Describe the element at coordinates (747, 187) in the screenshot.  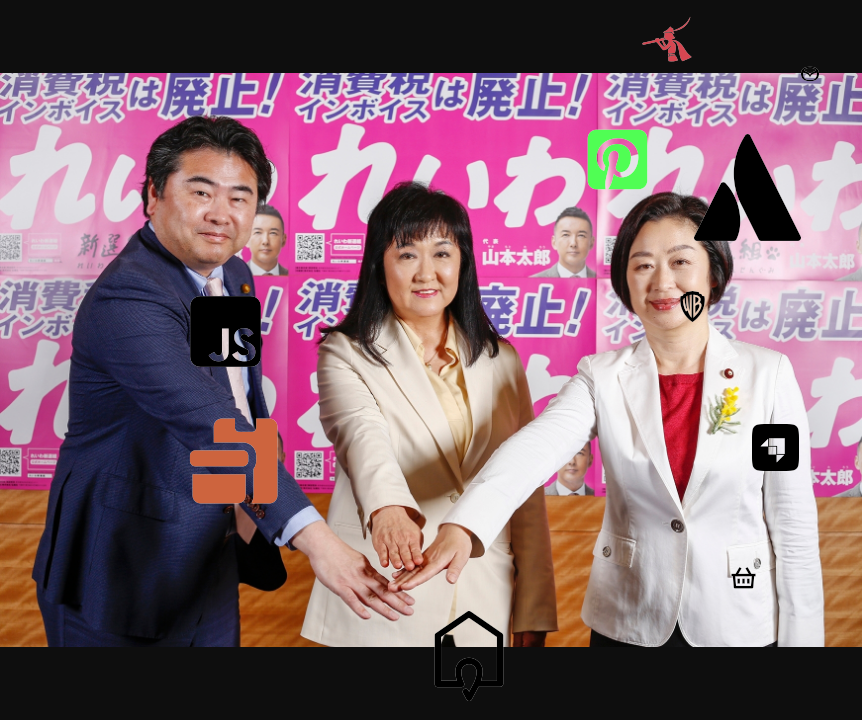
I see `atlassian company logo` at that location.